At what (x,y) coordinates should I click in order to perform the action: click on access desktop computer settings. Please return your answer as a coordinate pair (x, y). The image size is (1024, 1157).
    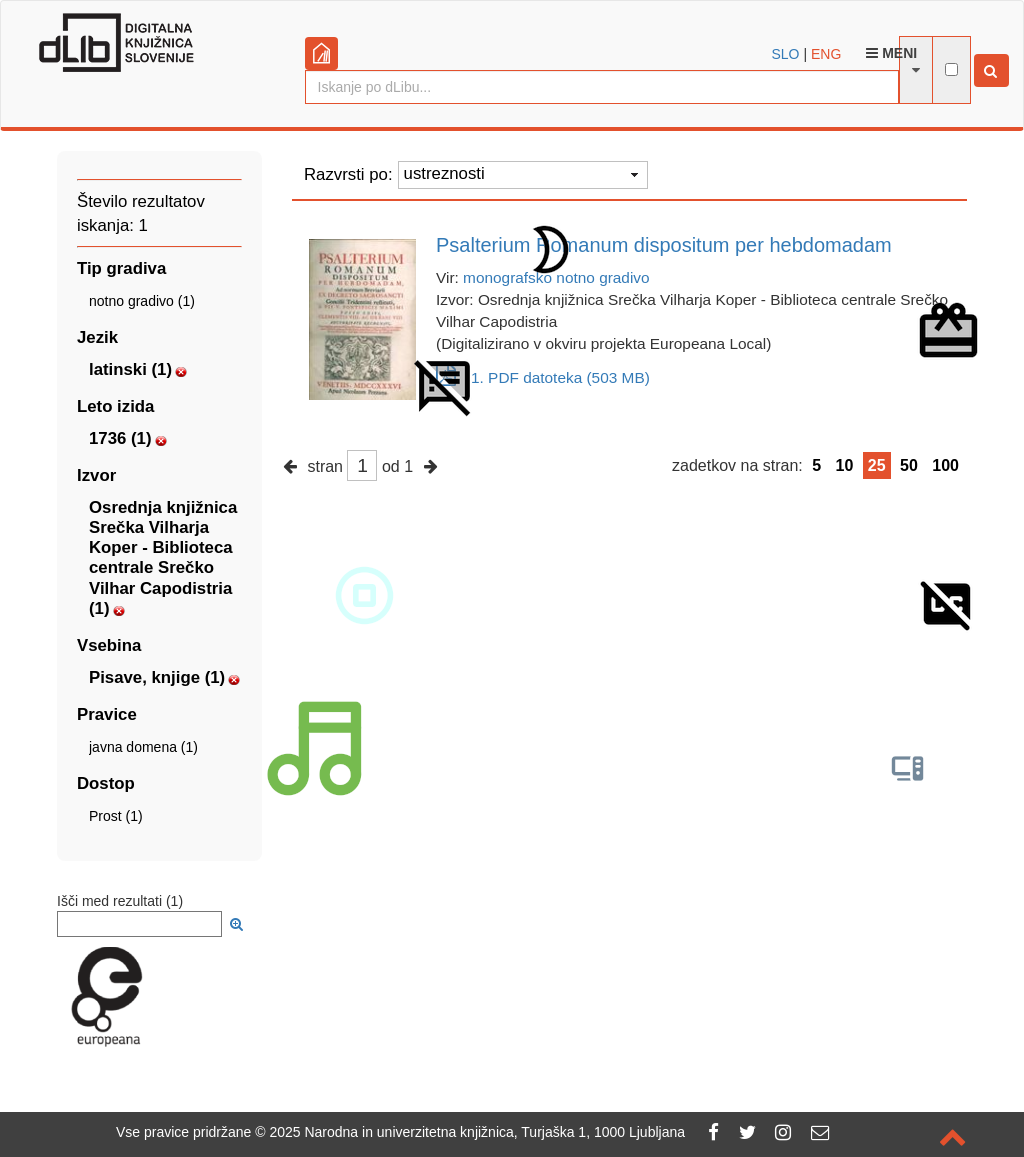
    Looking at the image, I should click on (907, 768).